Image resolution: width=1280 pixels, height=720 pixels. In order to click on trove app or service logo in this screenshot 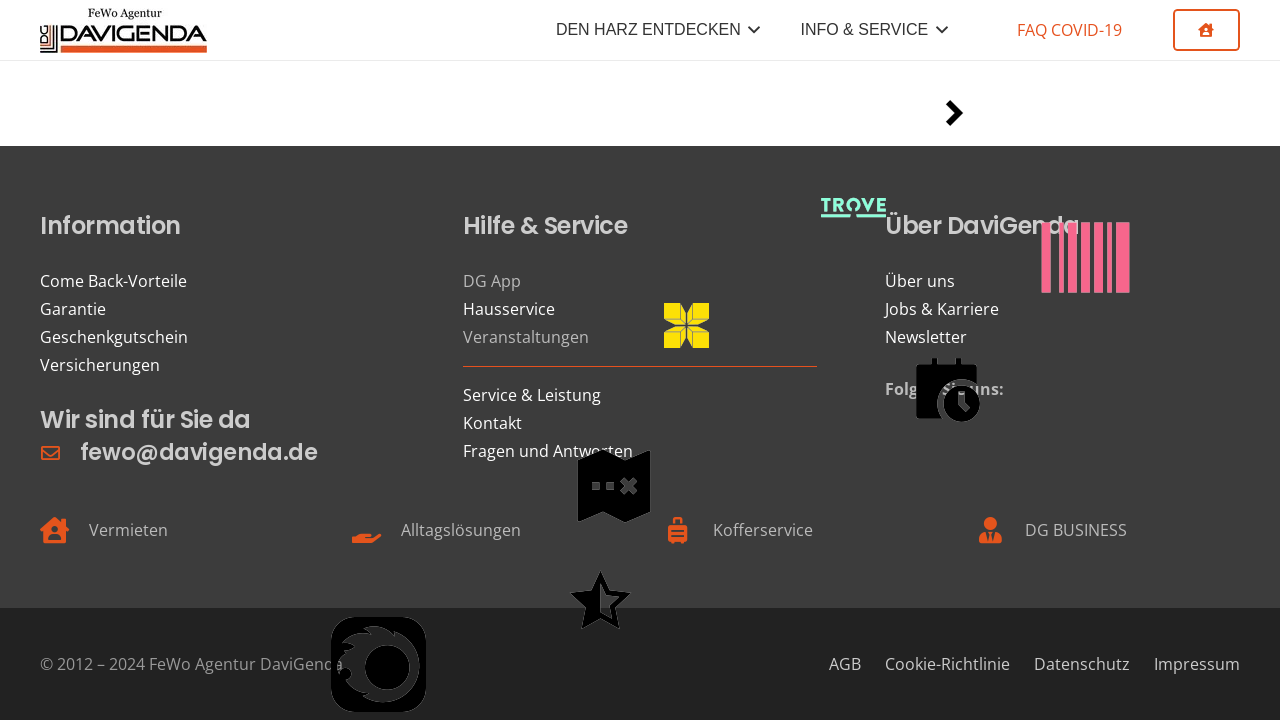, I will do `click(853, 207)`.